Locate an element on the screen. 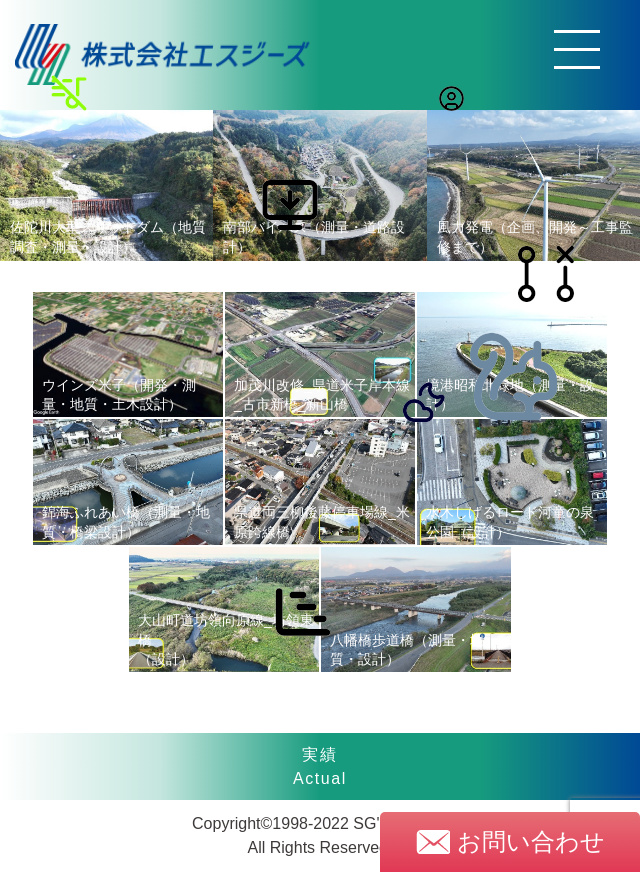  download to computer is located at coordinates (290, 205).